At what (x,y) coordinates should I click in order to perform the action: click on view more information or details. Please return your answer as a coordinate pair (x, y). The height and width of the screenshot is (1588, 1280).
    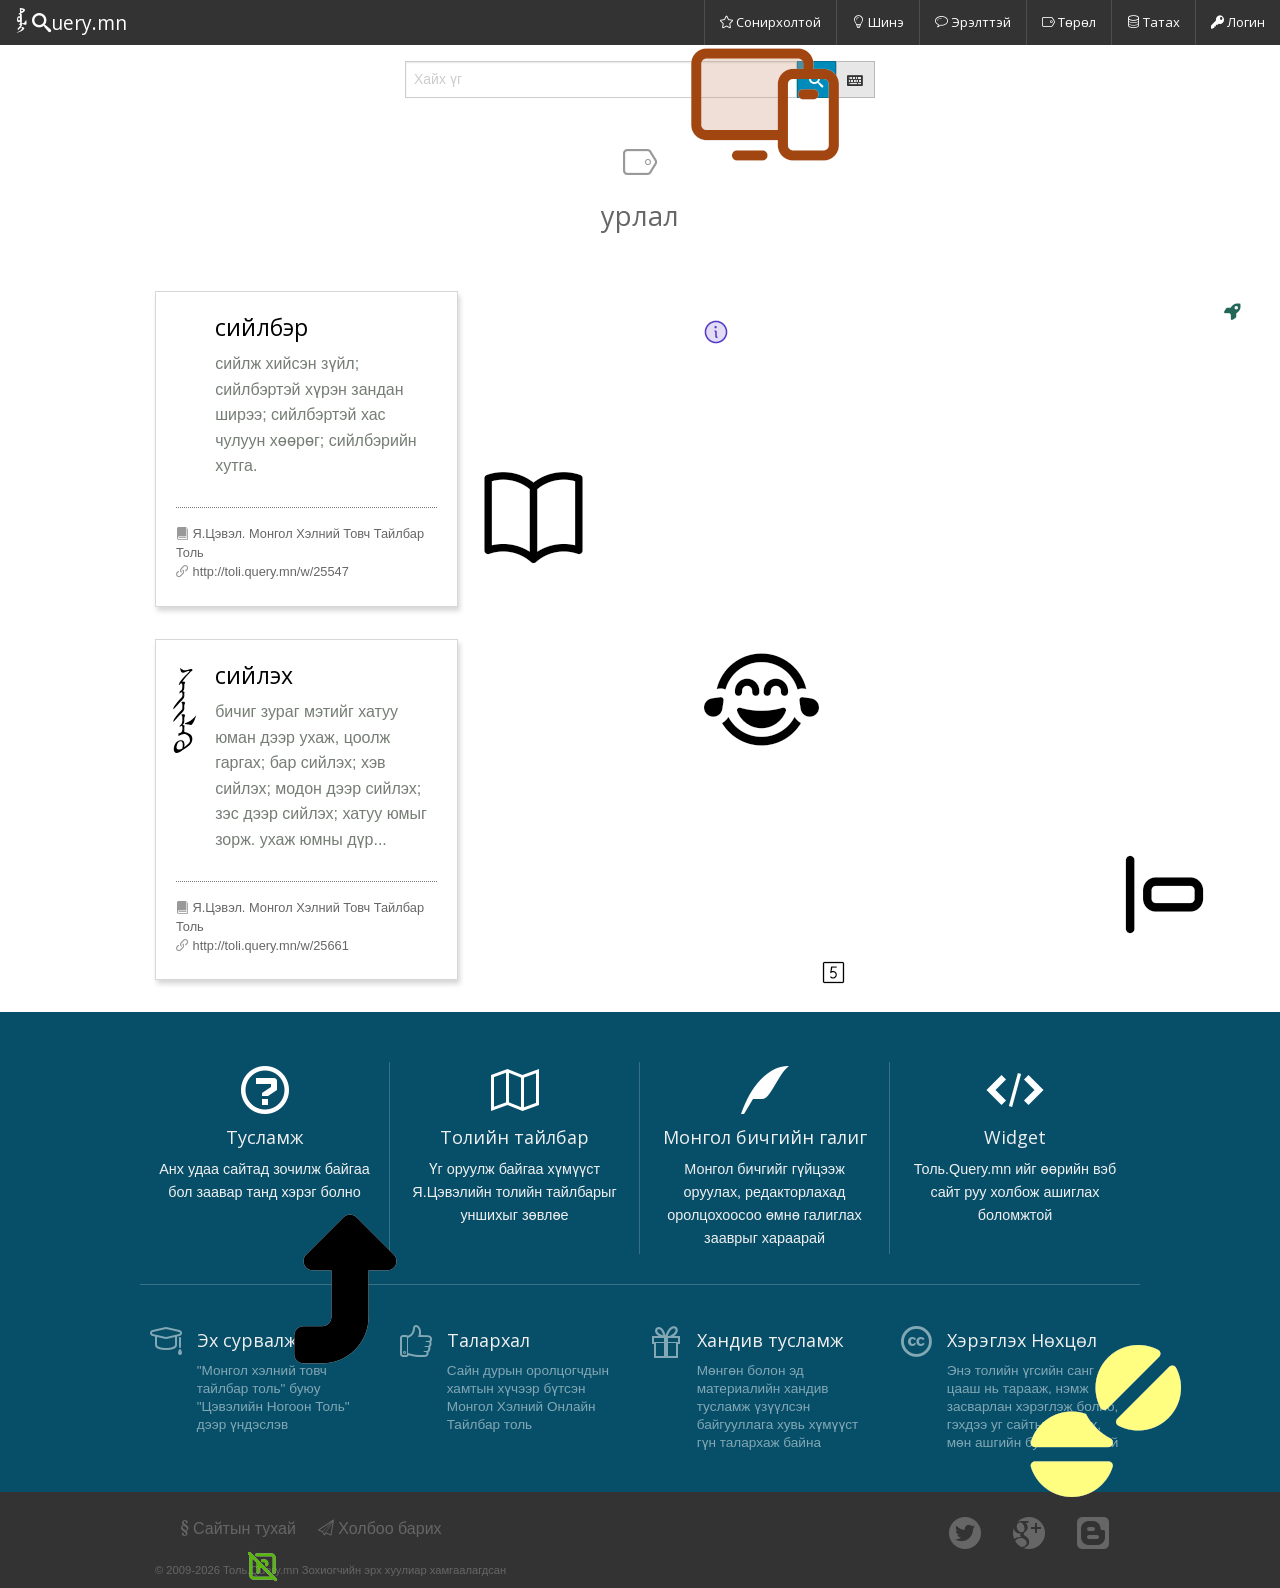
    Looking at the image, I should click on (716, 332).